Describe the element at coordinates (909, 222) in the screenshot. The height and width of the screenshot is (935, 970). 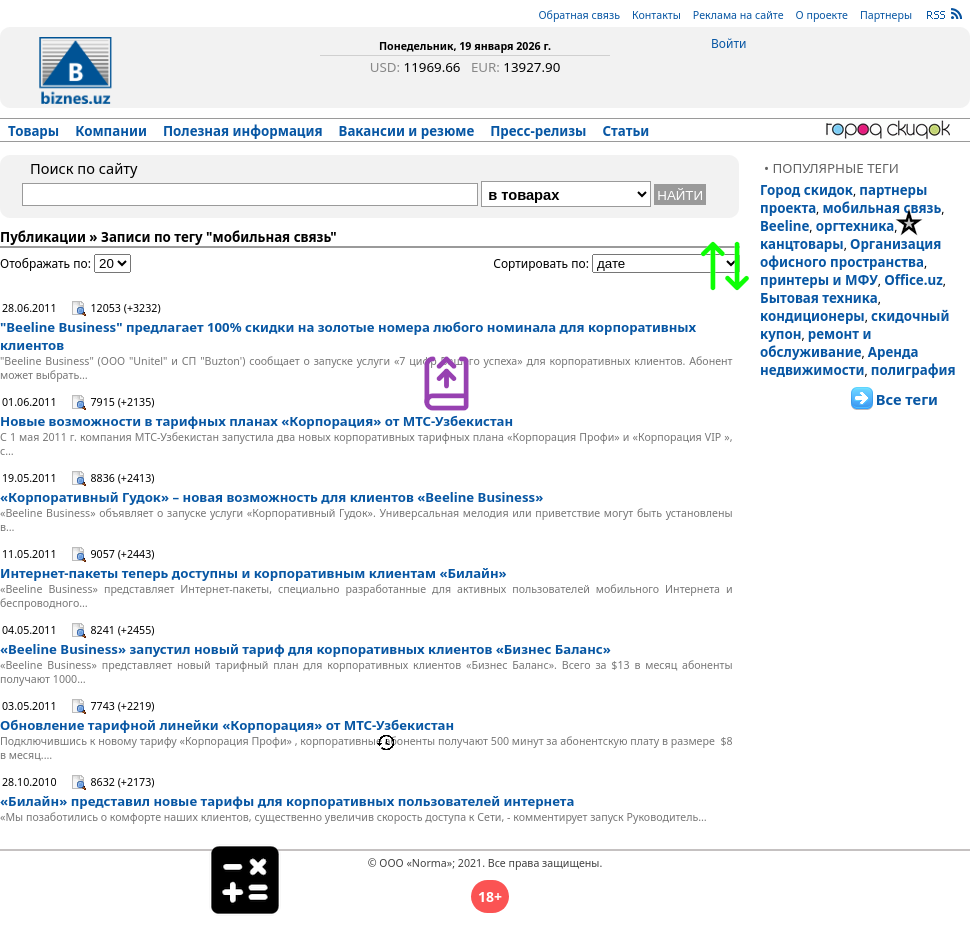
I see `rate or review an item` at that location.